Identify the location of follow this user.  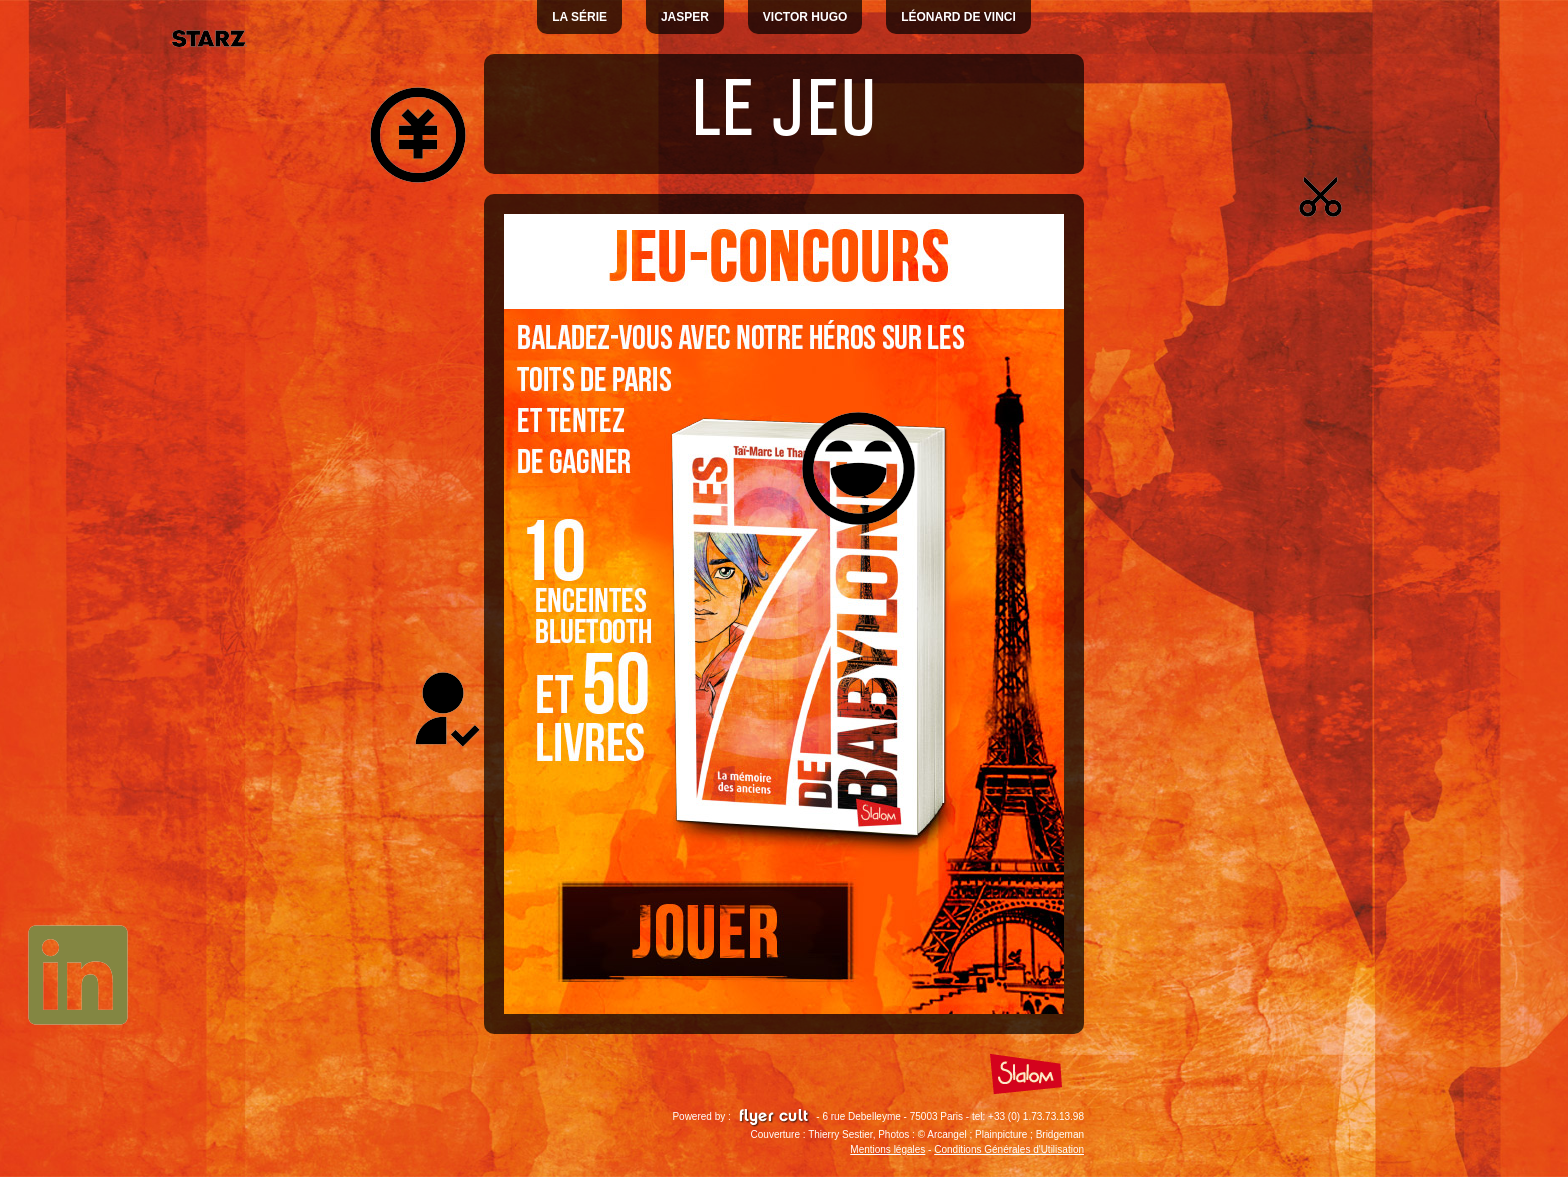
(443, 710).